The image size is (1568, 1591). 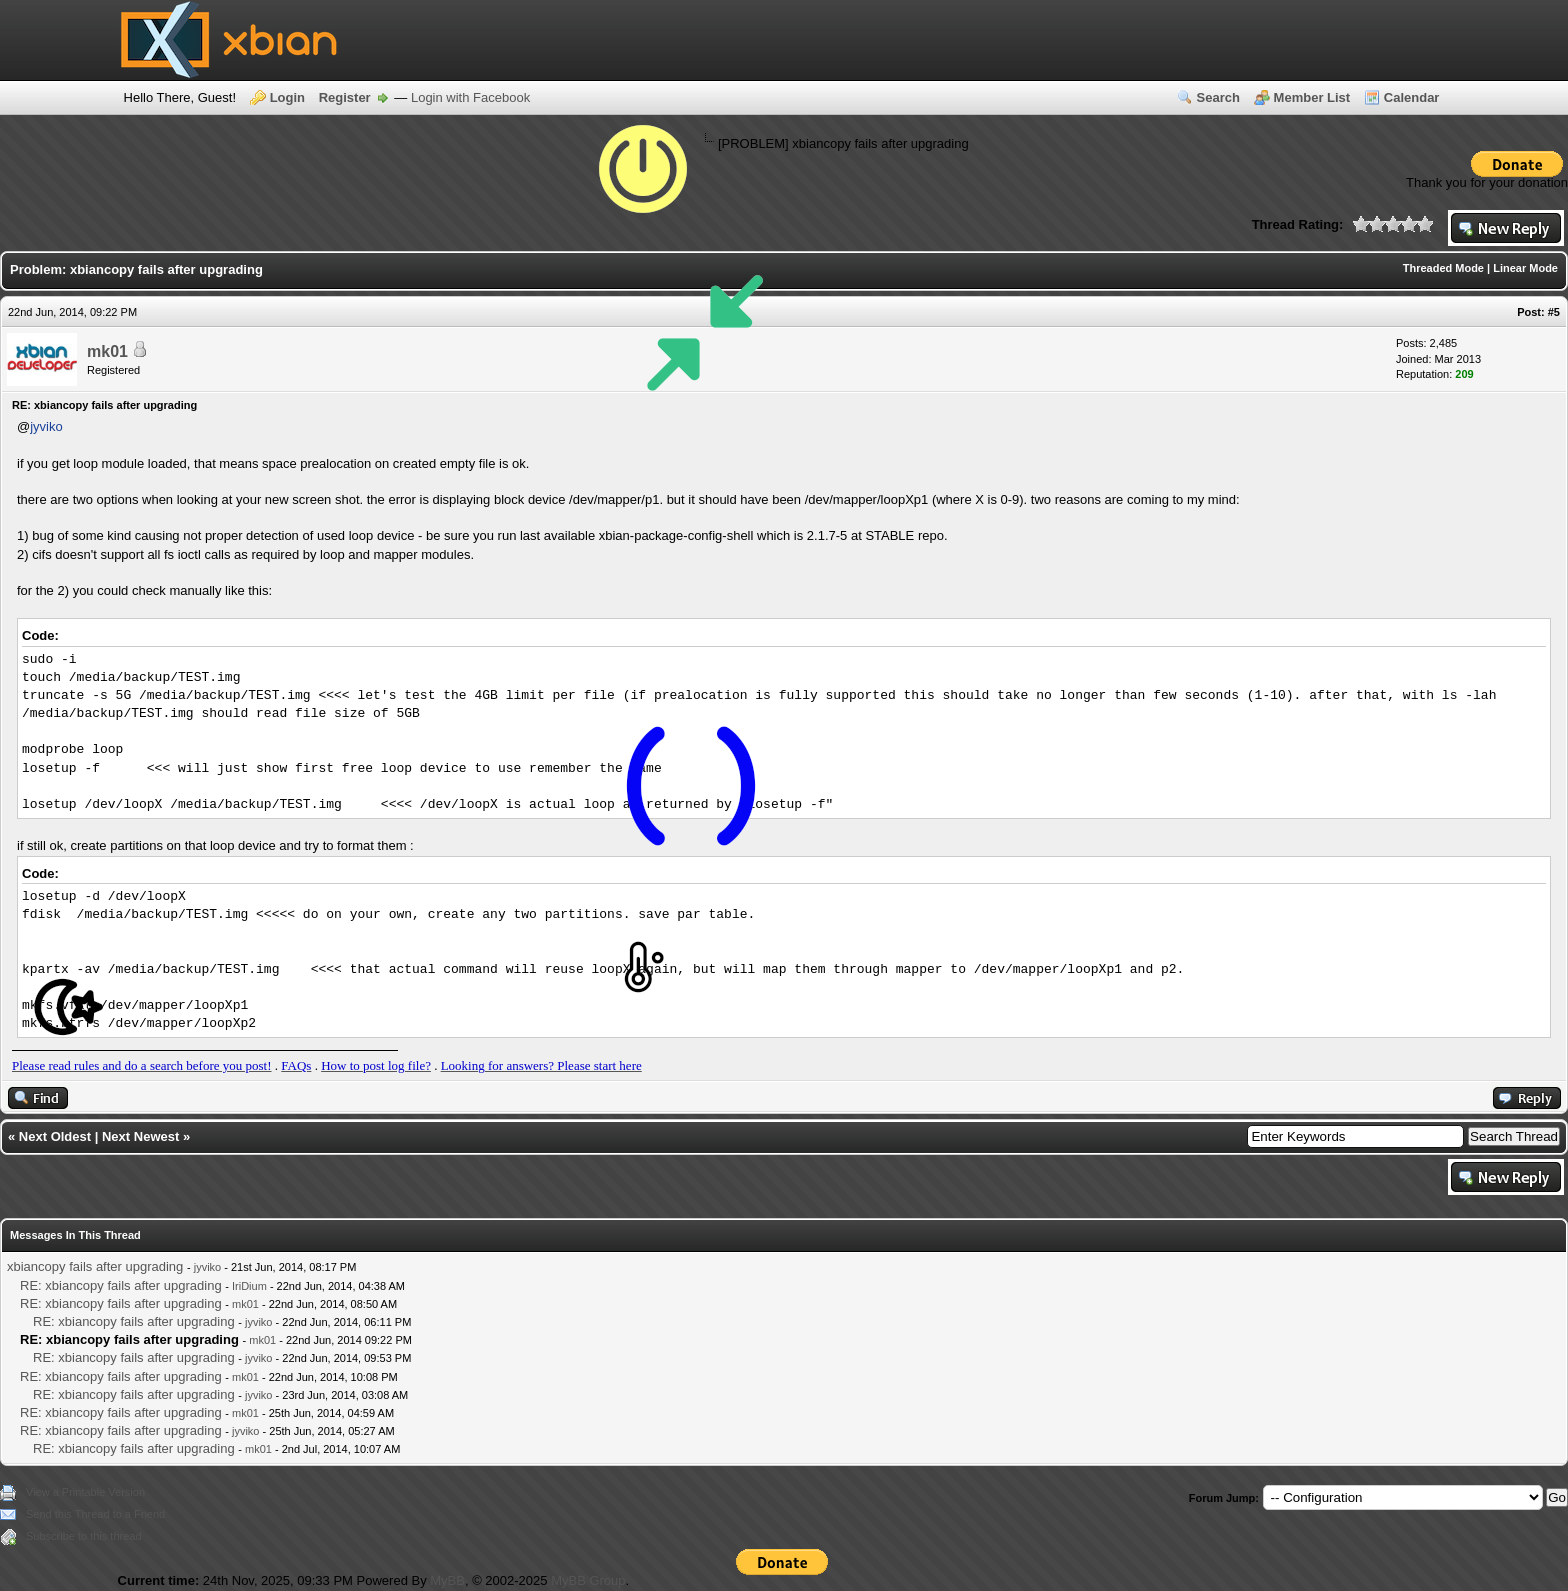 I want to click on insert parentheses in text or code, so click(x=691, y=786).